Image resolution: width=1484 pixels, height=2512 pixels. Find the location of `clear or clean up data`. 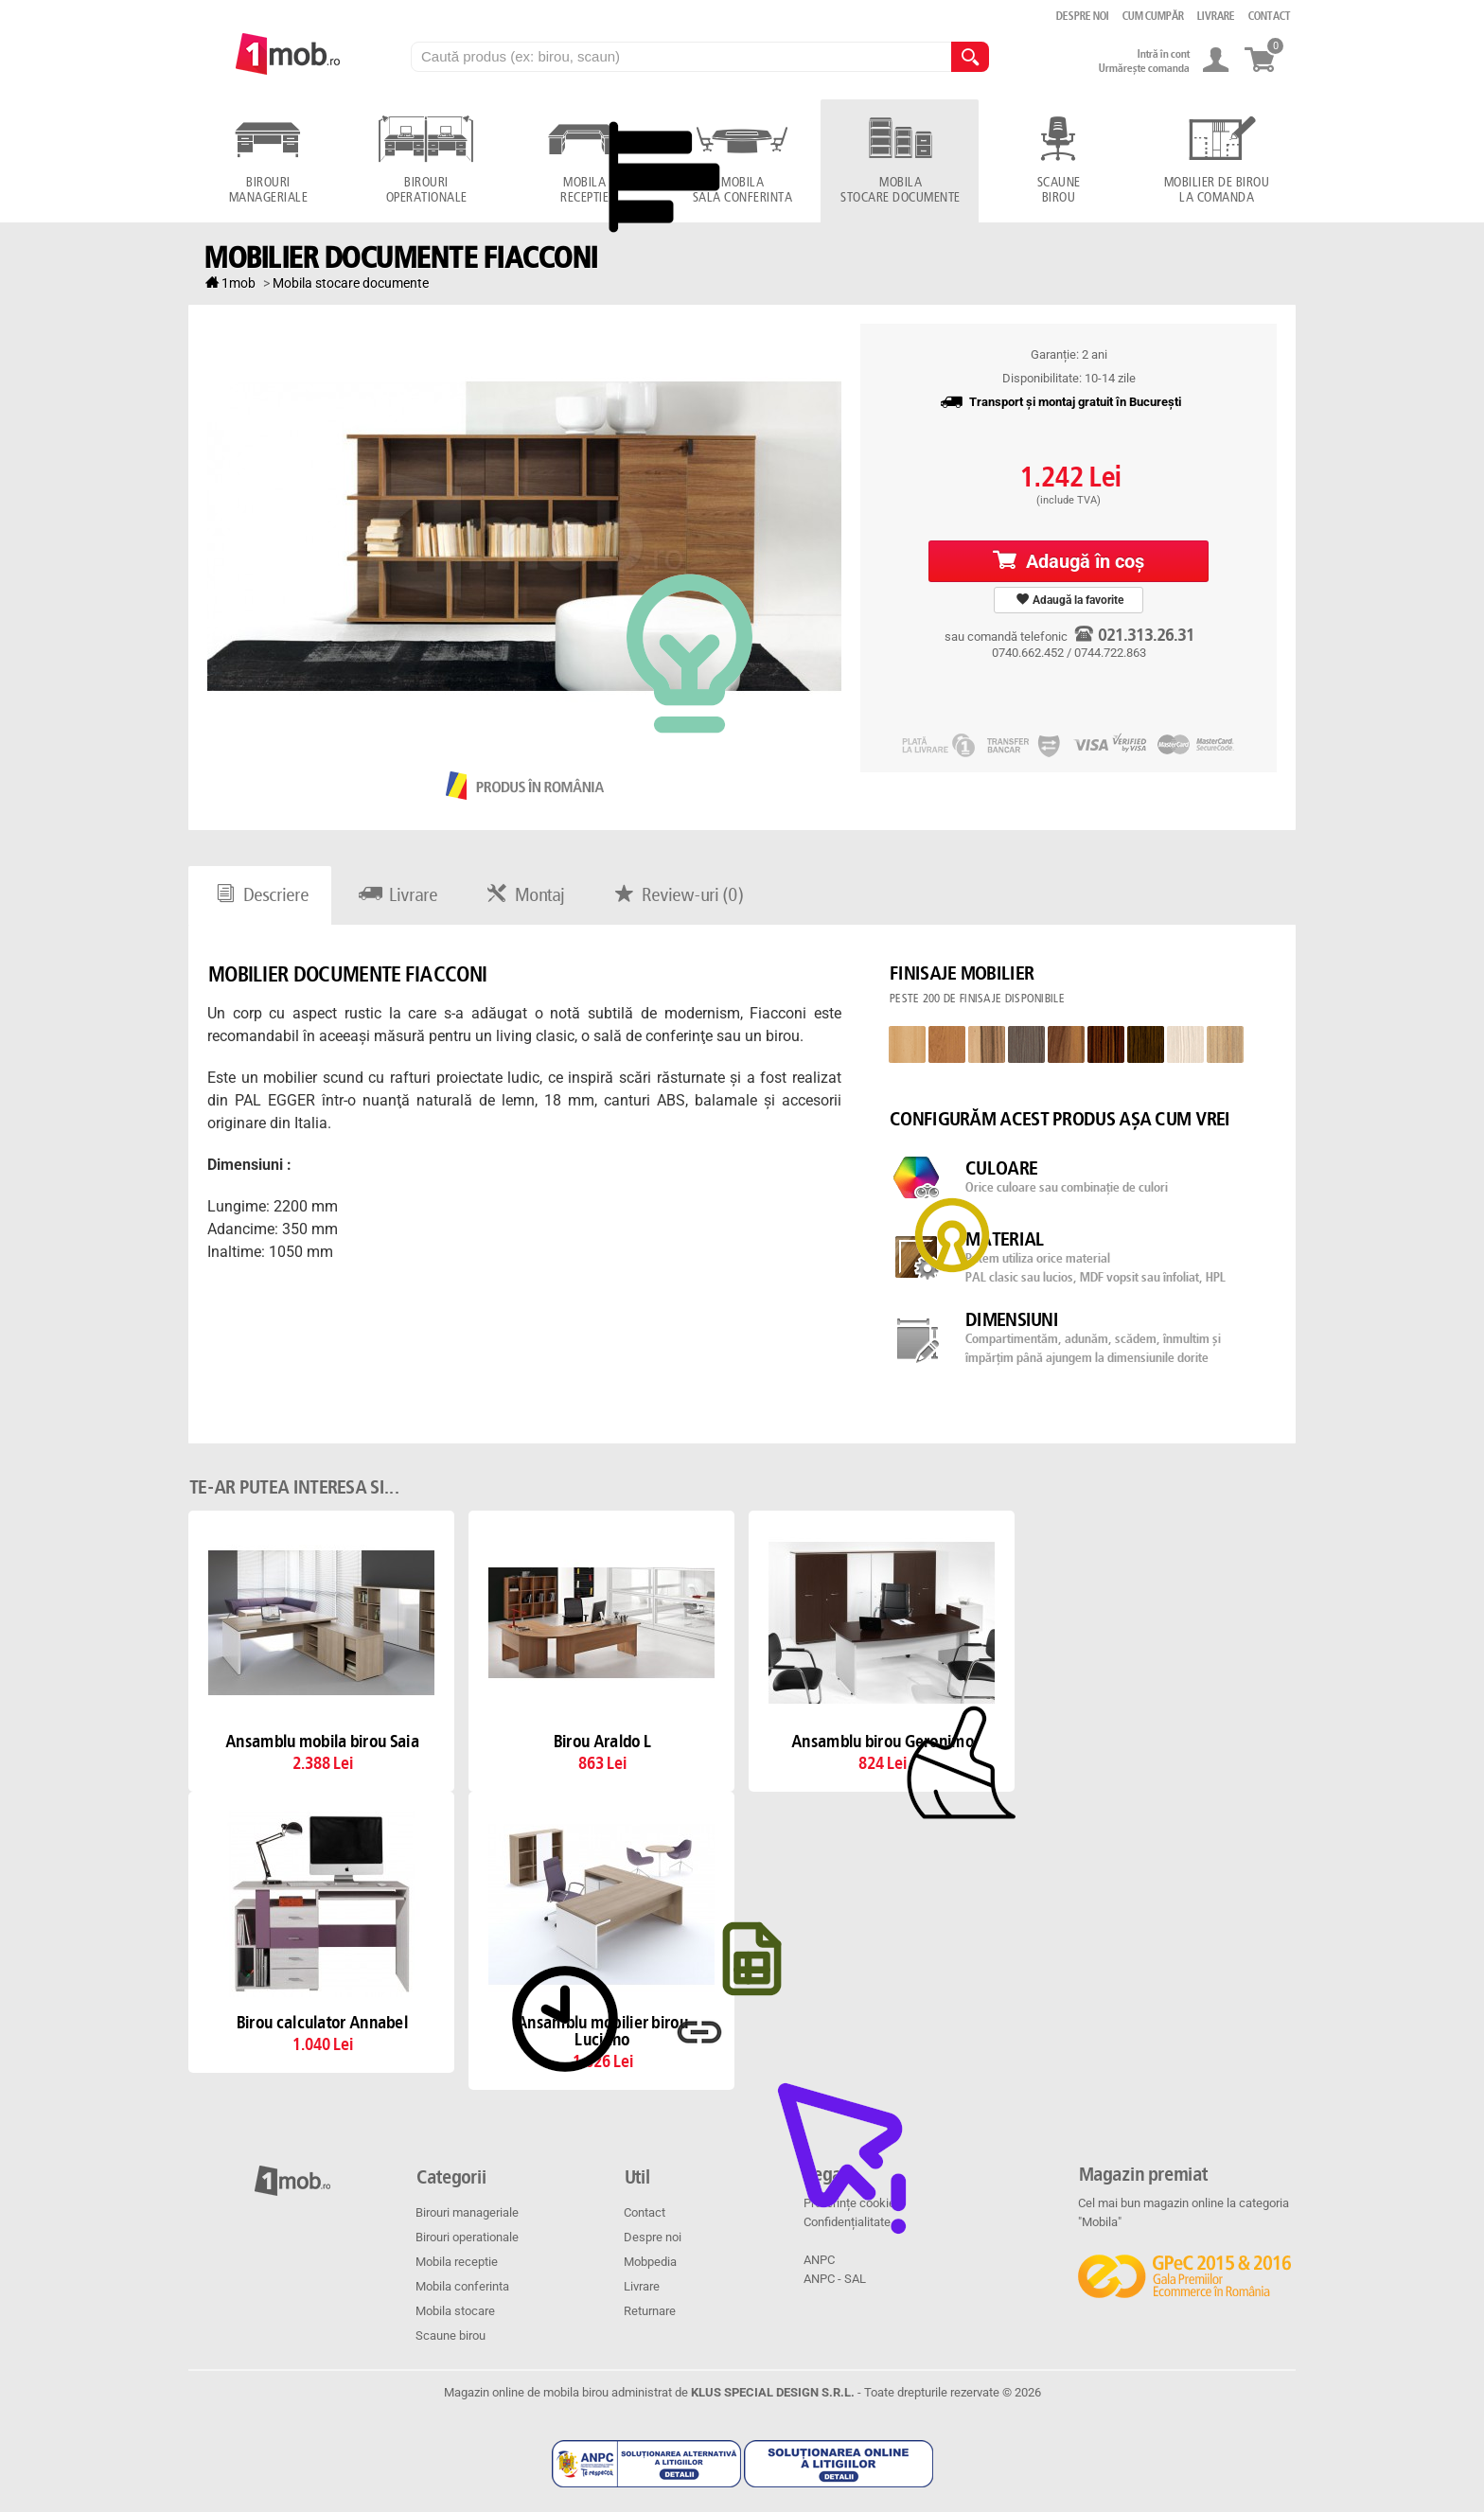

clear or clean up data is located at coordinates (959, 1766).